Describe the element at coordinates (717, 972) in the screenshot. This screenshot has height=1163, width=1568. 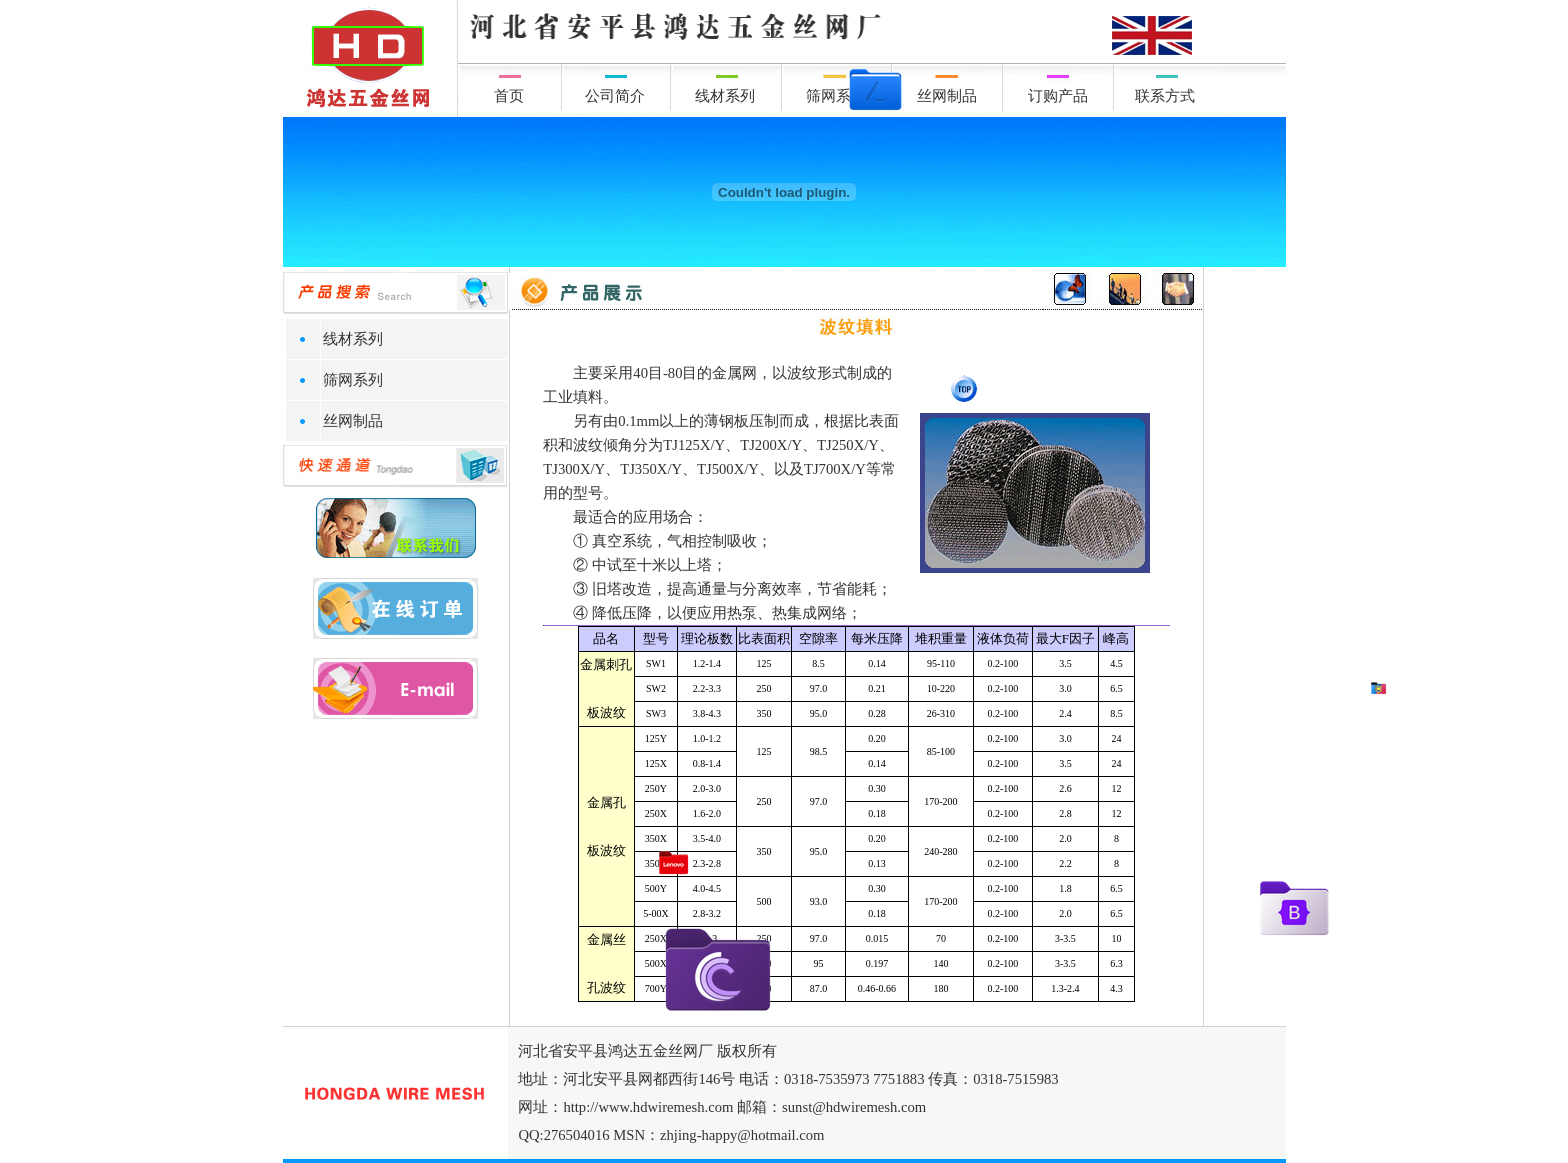
I see `open folder containing bittorrent downloads` at that location.